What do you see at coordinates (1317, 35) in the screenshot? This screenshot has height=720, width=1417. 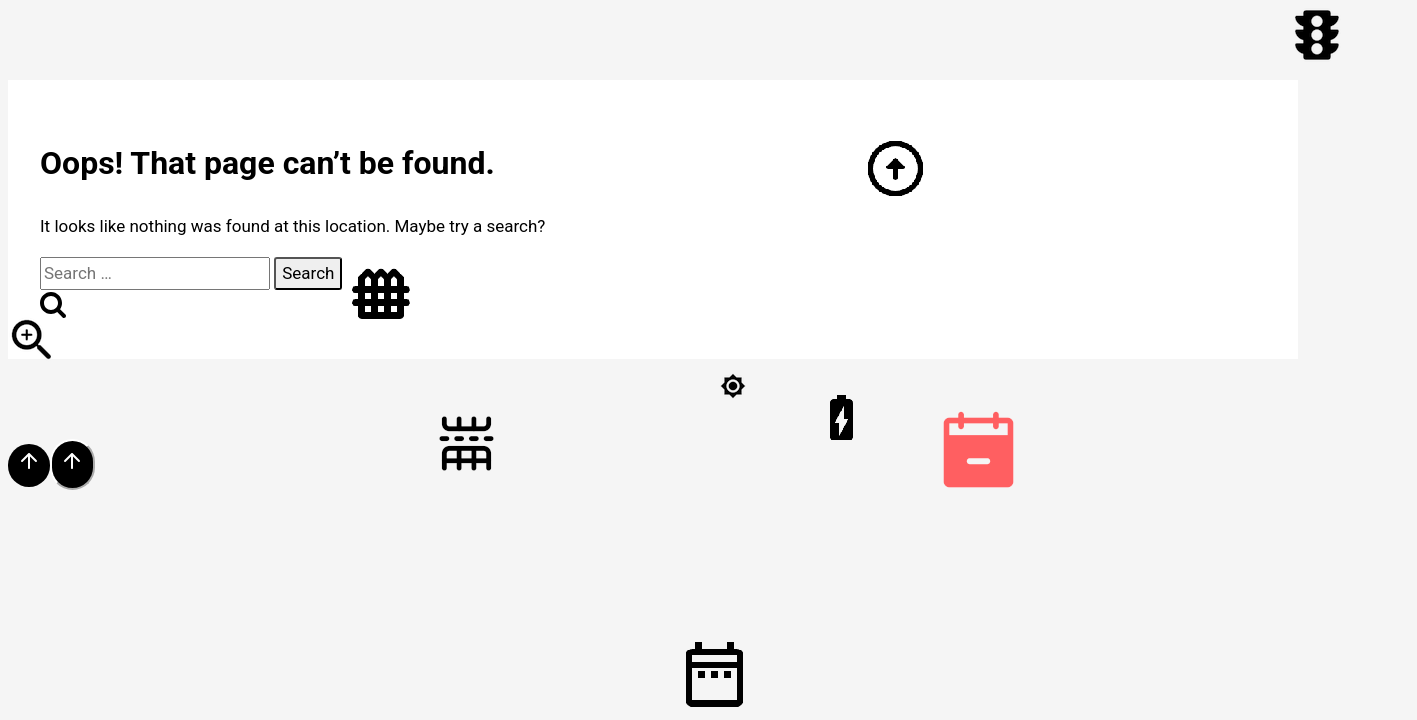 I see `view traffic conditions on map` at bounding box center [1317, 35].